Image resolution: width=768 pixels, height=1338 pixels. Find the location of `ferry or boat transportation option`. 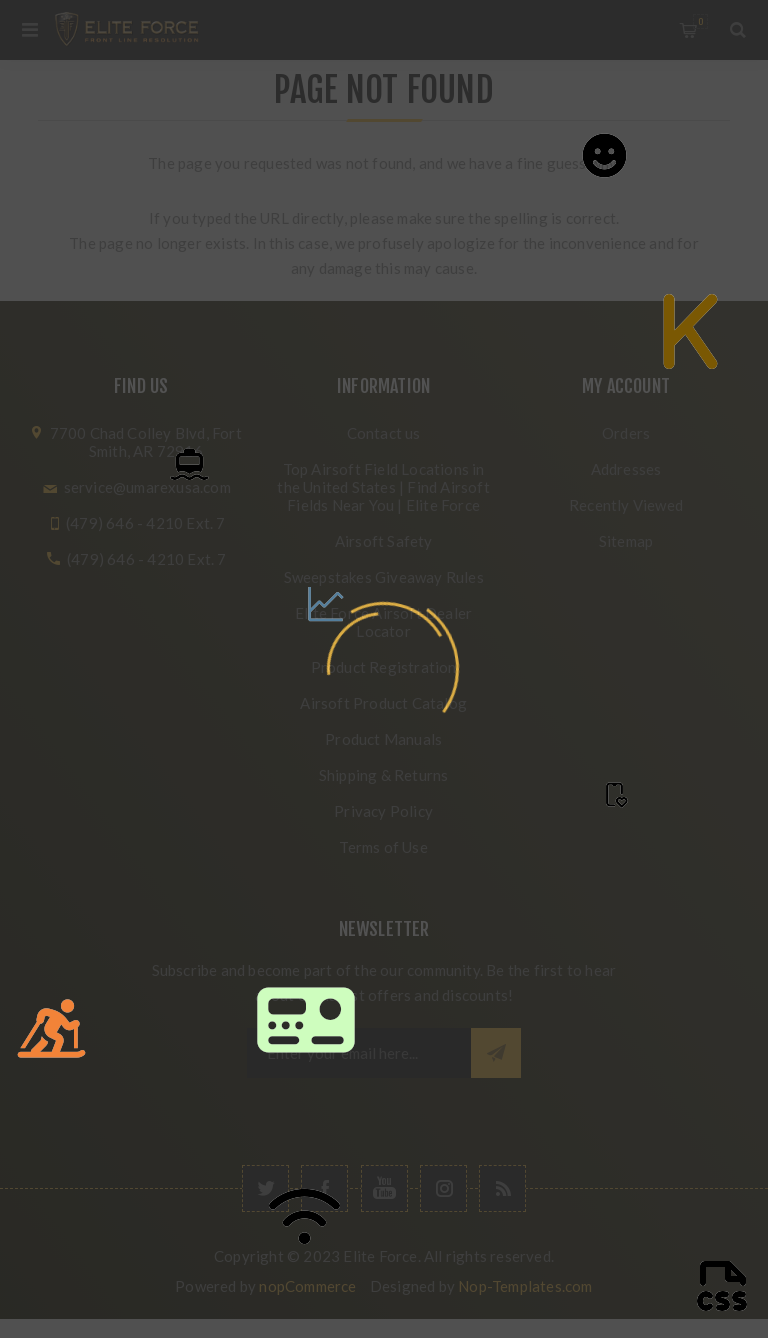

ferry or boat transportation option is located at coordinates (189, 464).